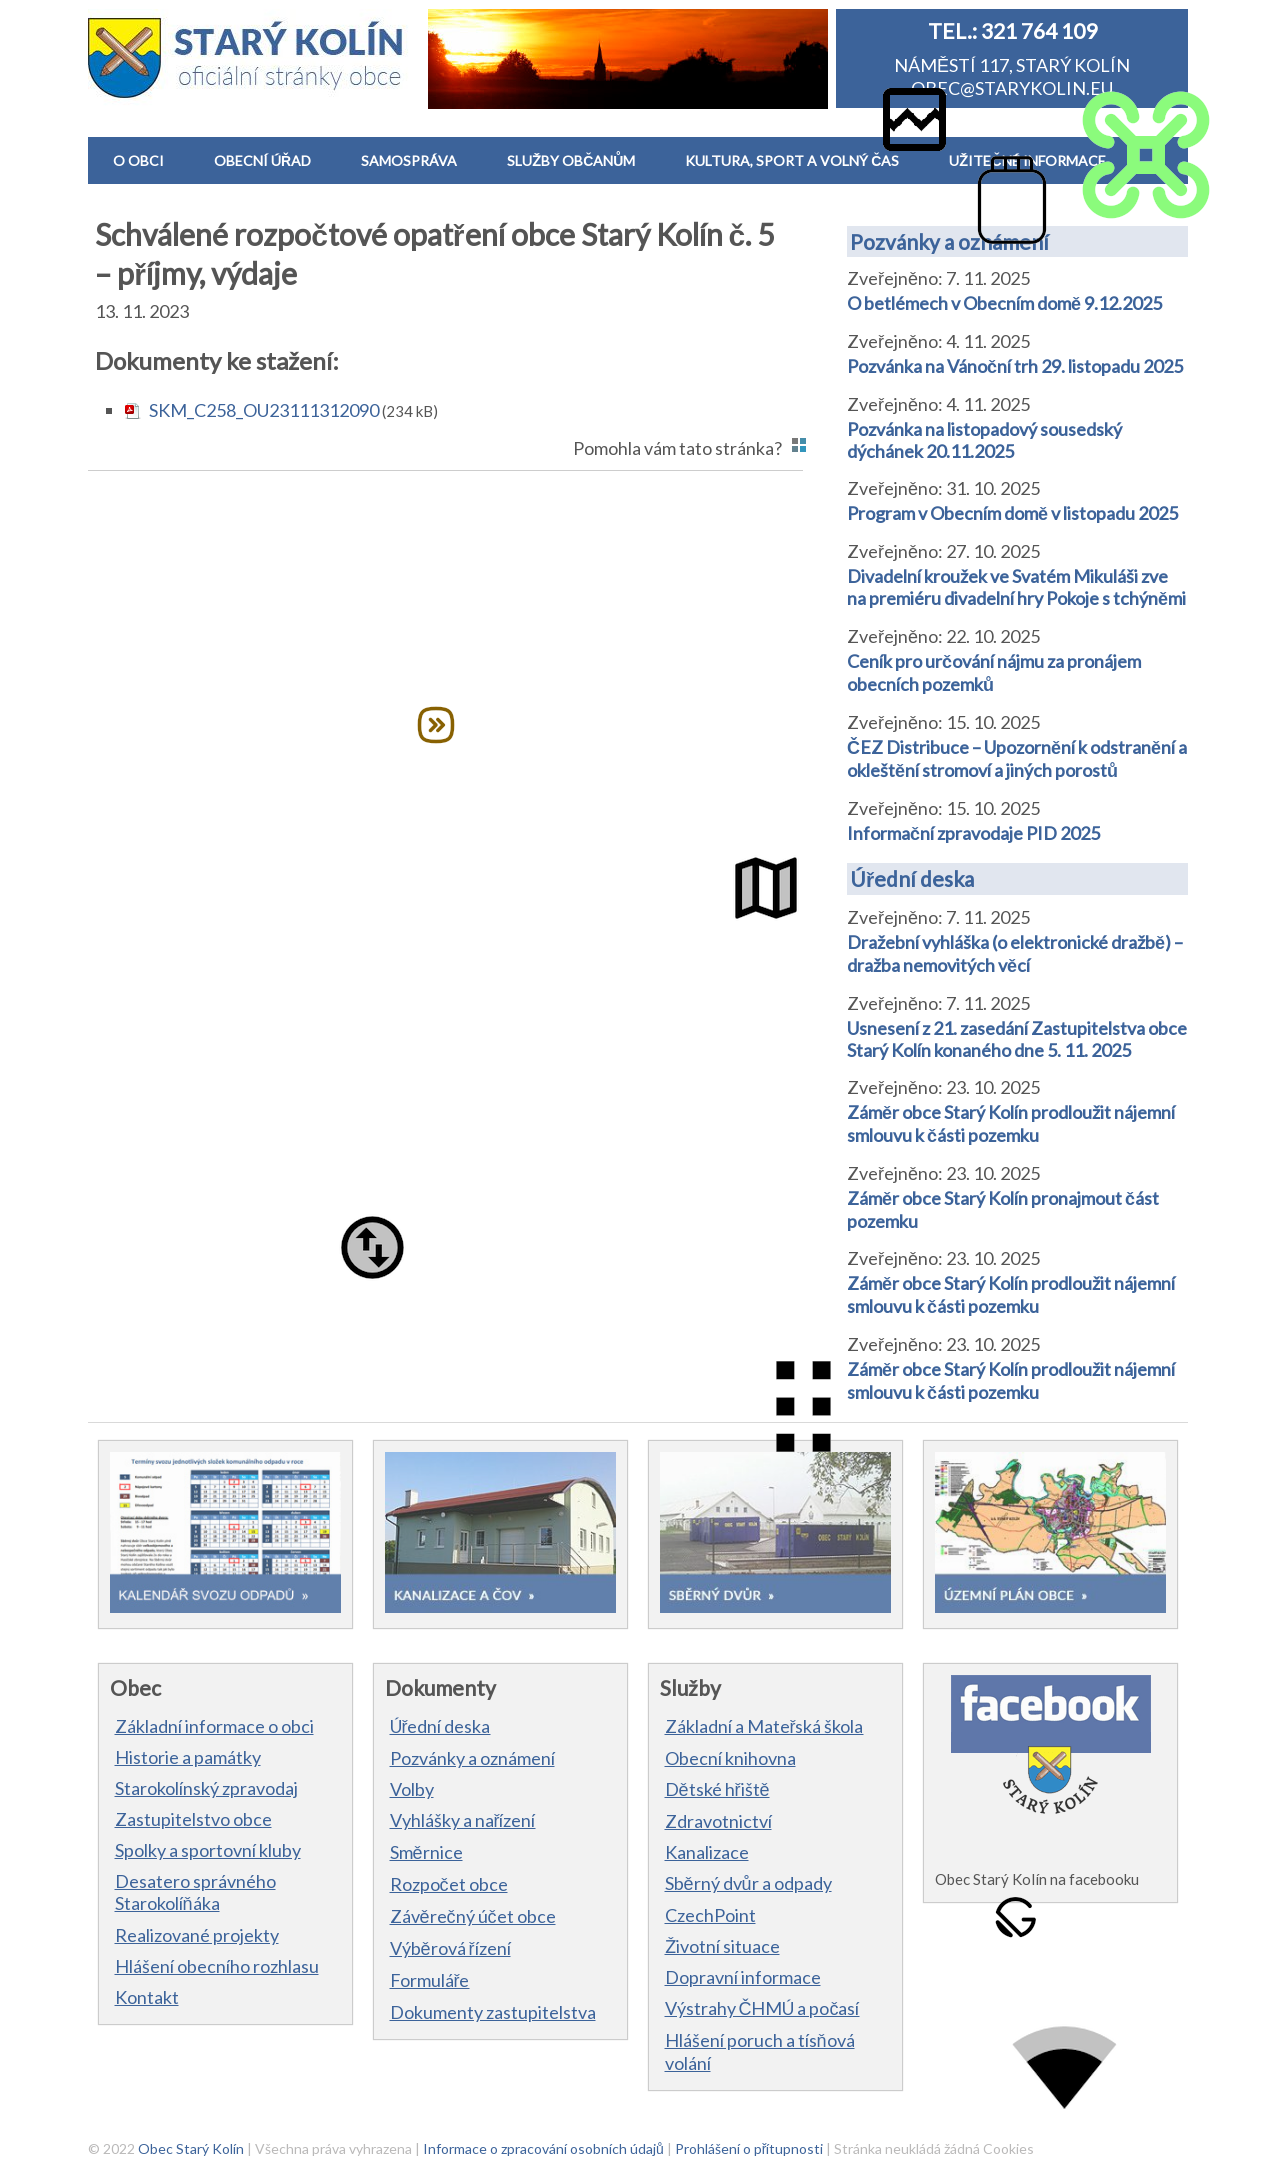 The width and height of the screenshot is (1276, 2177). What do you see at coordinates (1012, 200) in the screenshot?
I see `store or organize items in a container` at bounding box center [1012, 200].